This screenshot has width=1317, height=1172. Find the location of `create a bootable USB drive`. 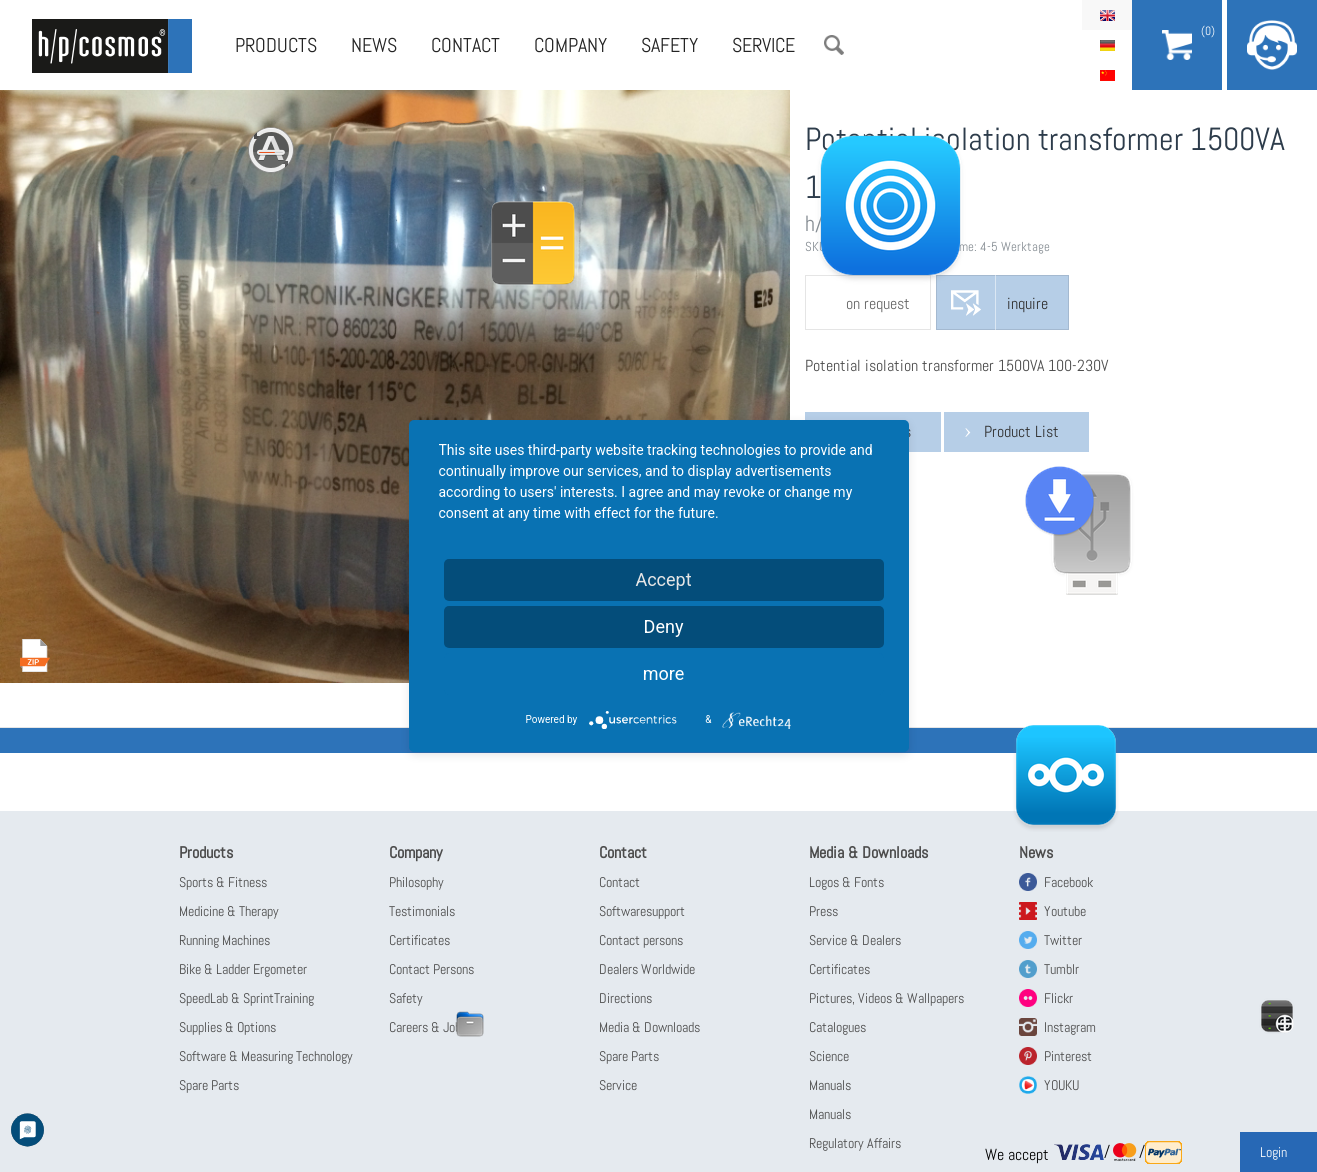

create a bootable USB drive is located at coordinates (1092, 534).